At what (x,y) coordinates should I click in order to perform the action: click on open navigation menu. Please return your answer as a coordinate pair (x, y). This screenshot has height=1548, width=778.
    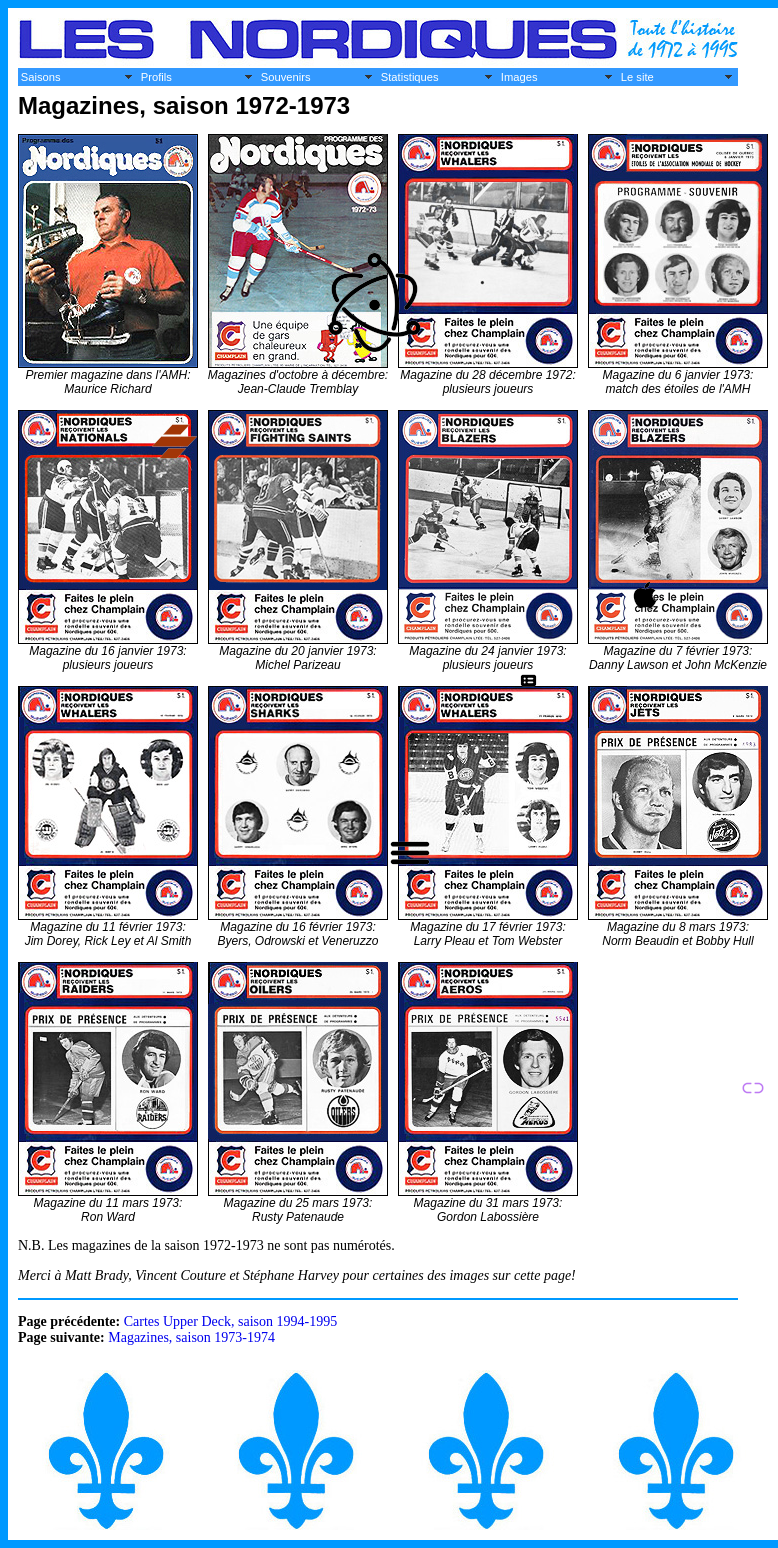
    Looking at the image, I should click on (410, 853).